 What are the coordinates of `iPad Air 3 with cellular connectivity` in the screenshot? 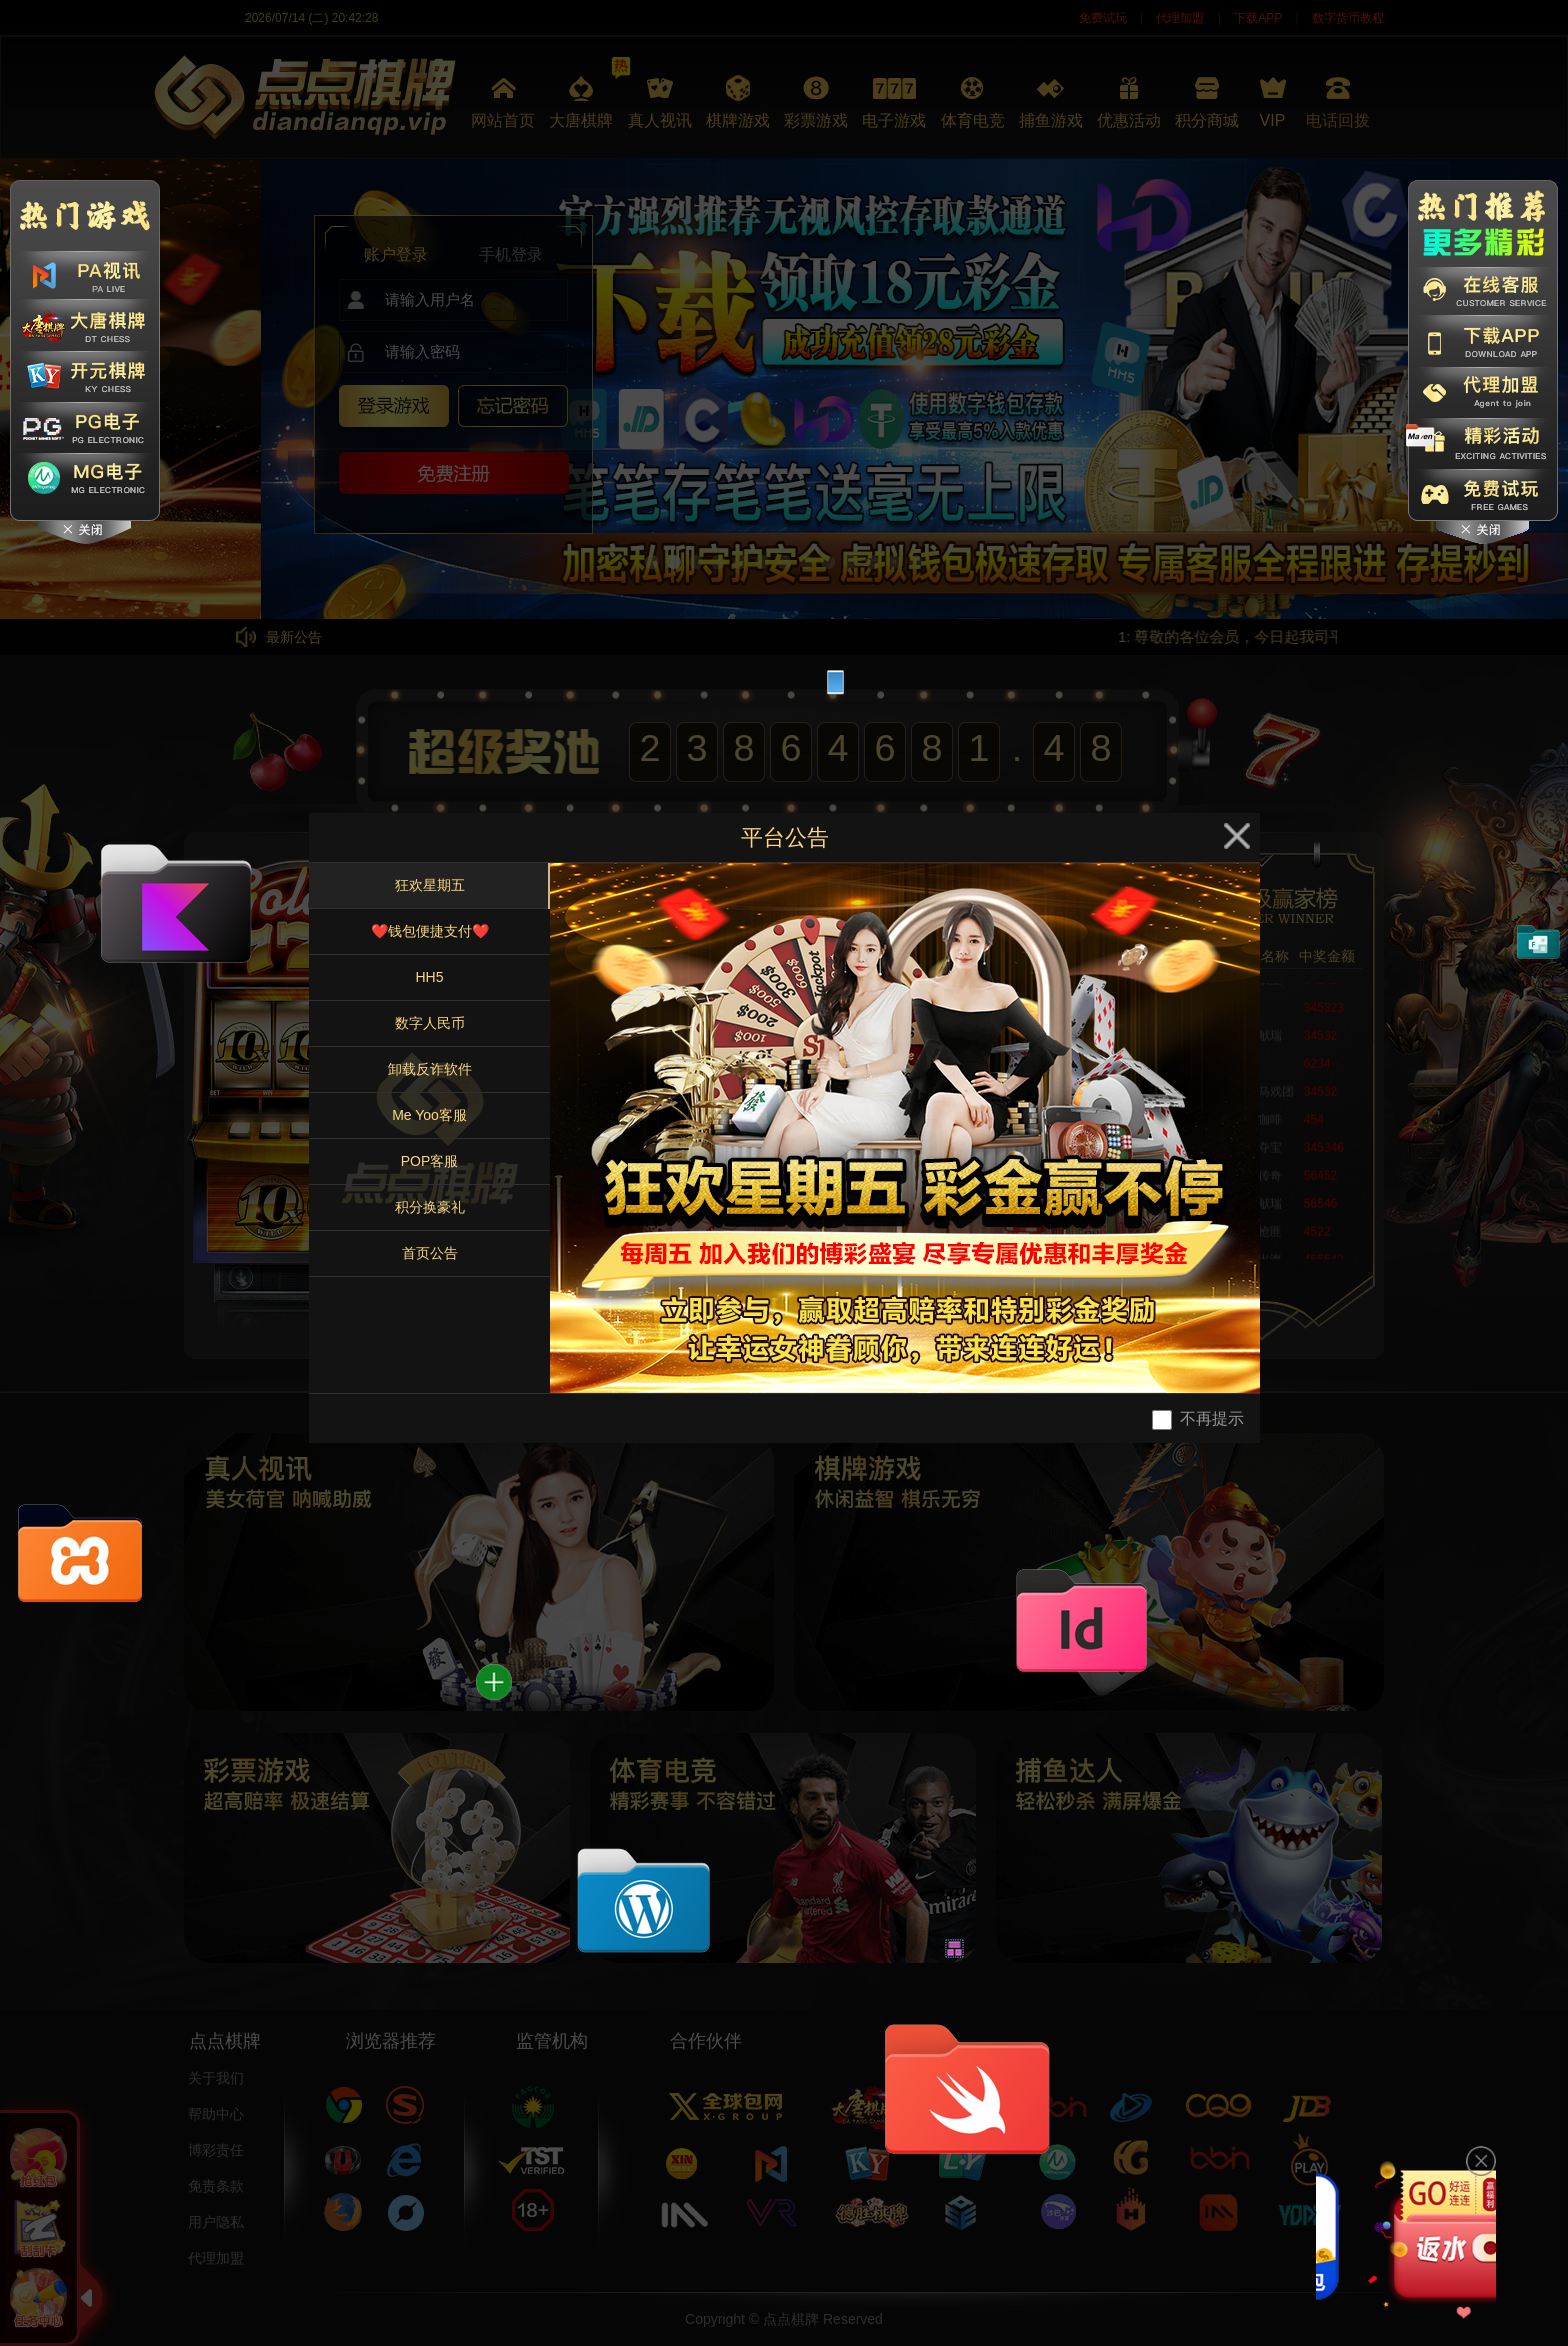 It's located at (835, 682).